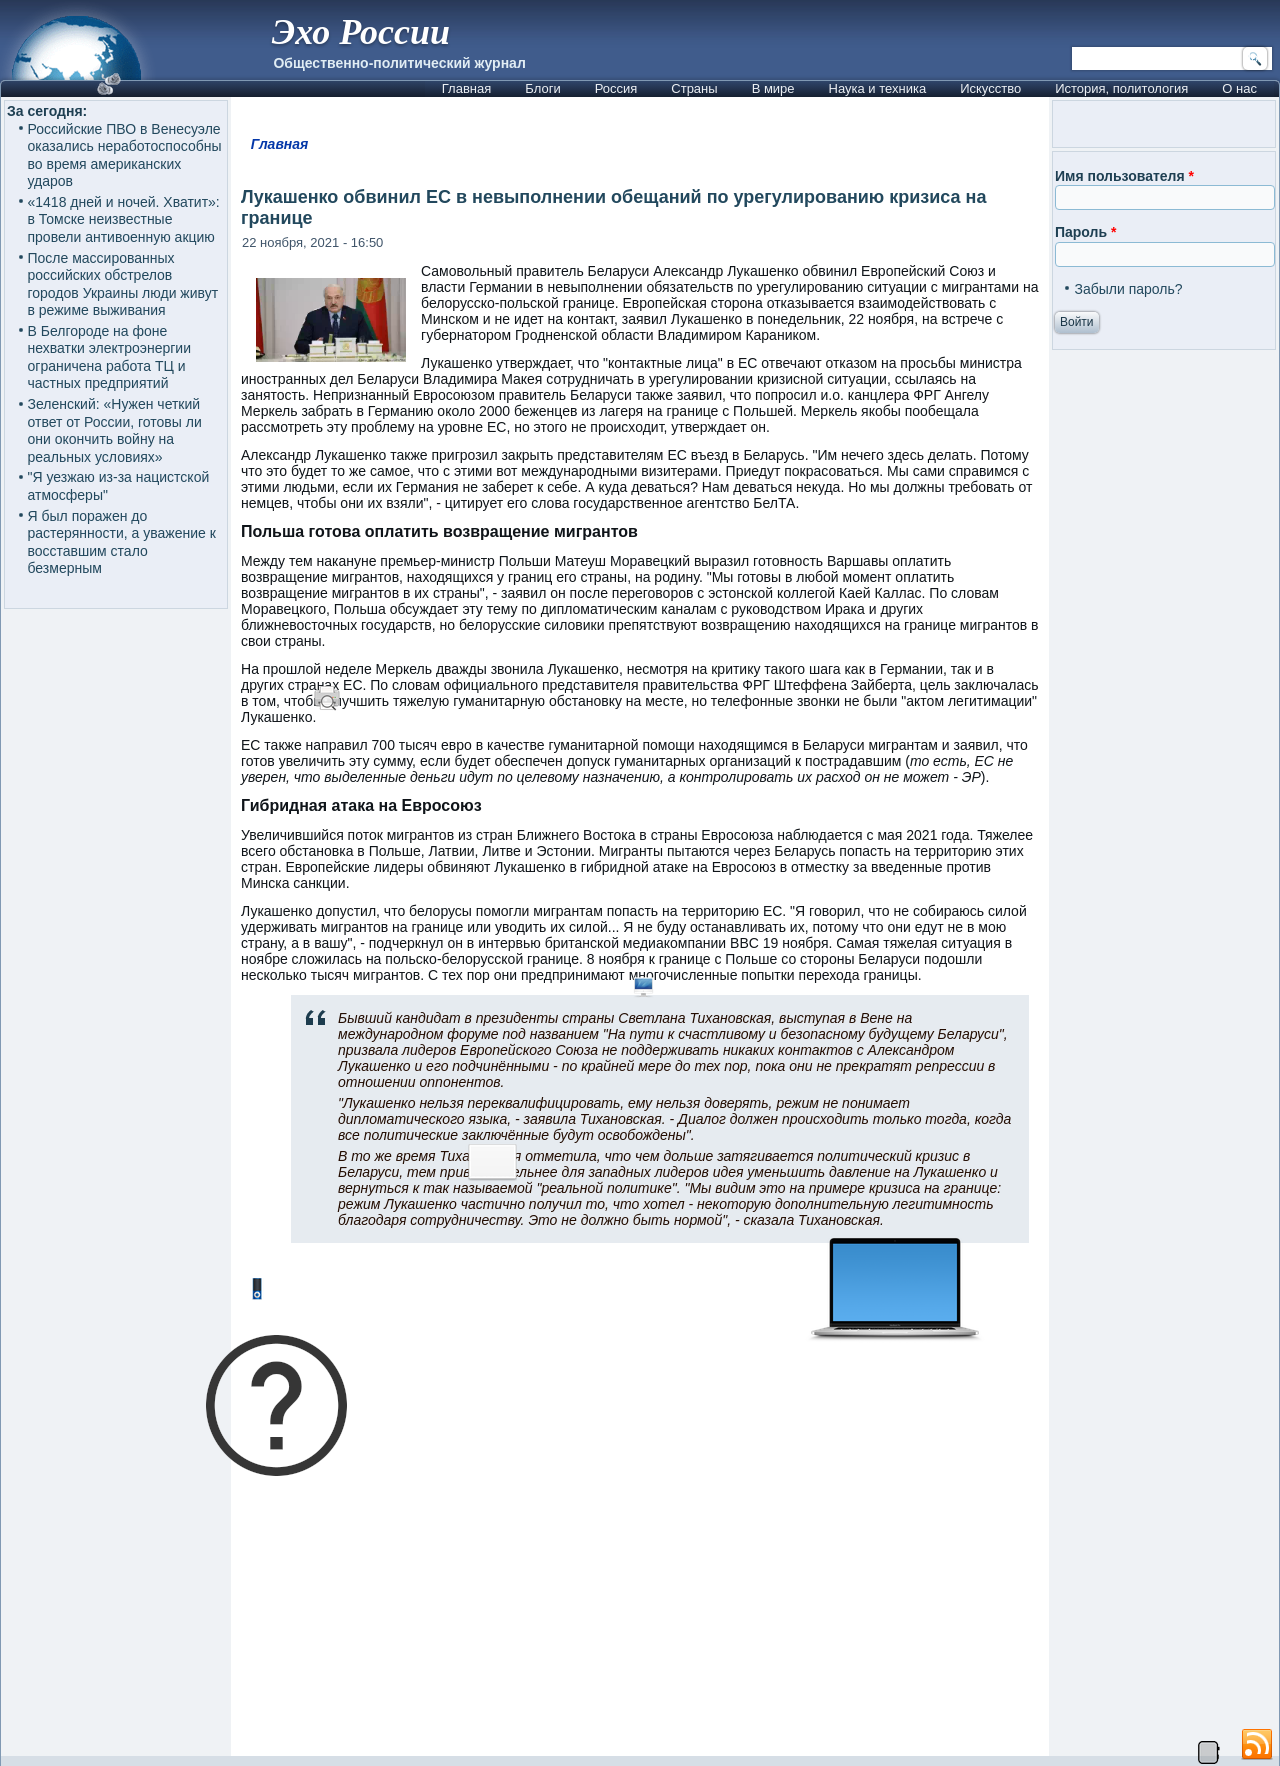 The image size is (1280, 1766). What do you see at coordinates (492, 1161) in the screenshot?
I see `magic trackpad connected via bluetooth` at bounding box center [492, 1161].